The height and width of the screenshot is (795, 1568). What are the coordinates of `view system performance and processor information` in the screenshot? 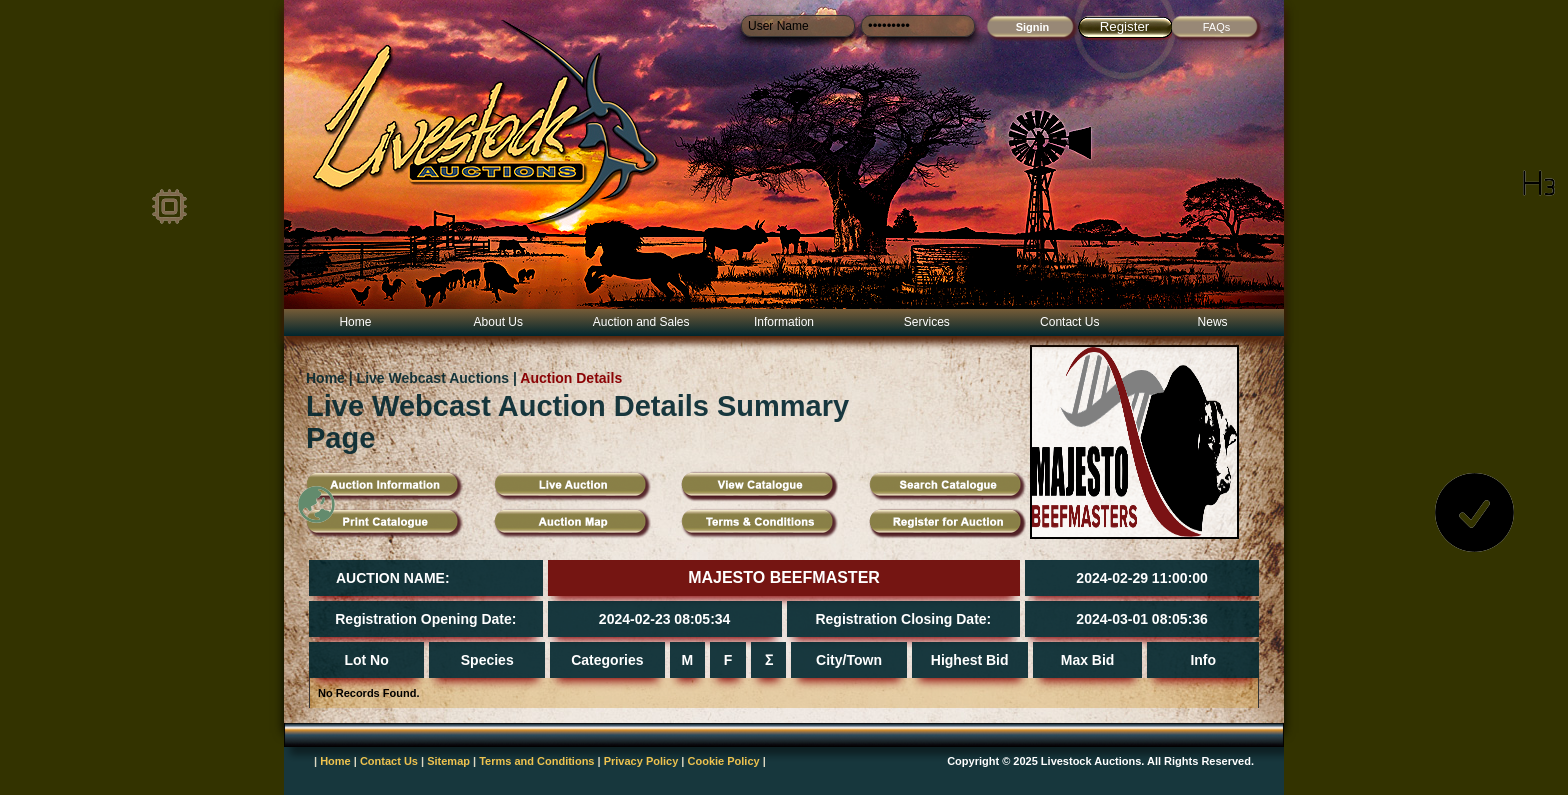 It's located at (169, 206).